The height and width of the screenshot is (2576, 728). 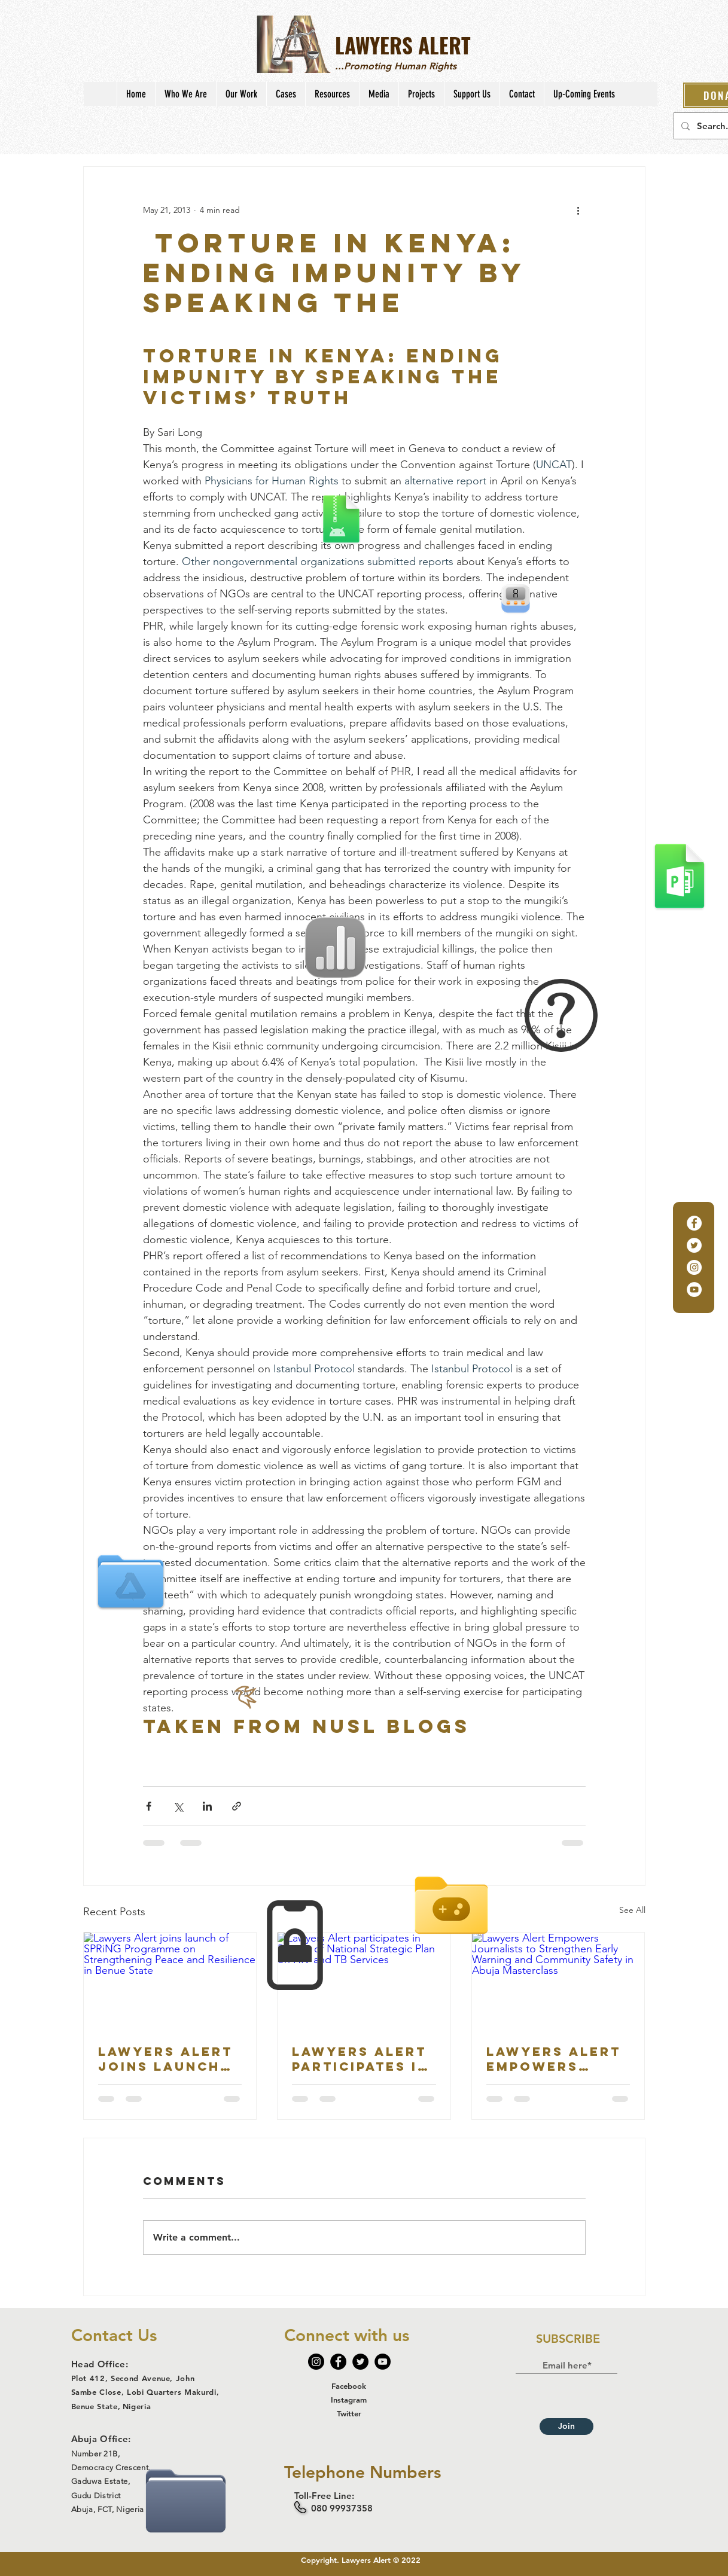 What do you see at coordinates (451, 1907) in the screenshot?
I see `open your games folder` at bounding box center [451, 1907].